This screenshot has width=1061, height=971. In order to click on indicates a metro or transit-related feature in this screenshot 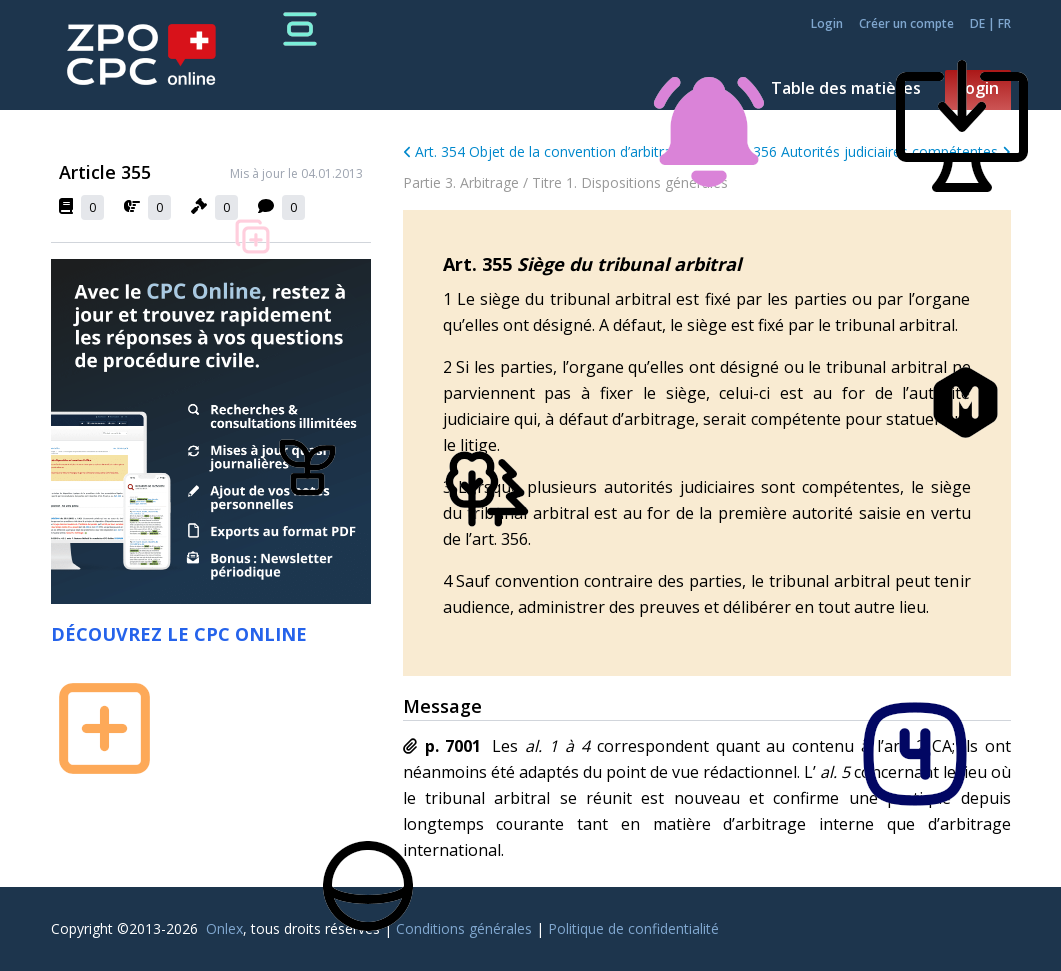, I will do `click(965, 402)`.